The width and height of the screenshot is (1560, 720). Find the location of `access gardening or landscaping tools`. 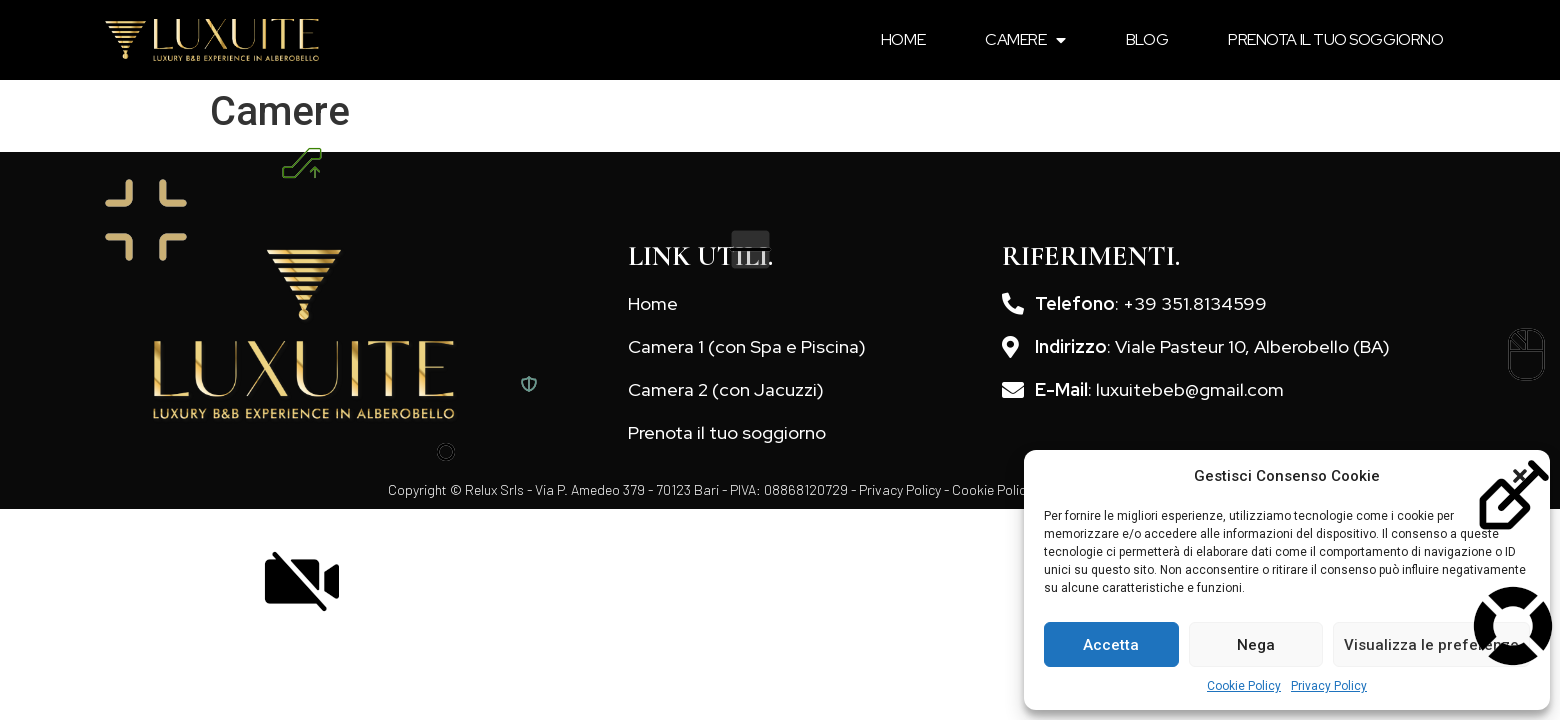

access gardening or landscaping tools is located at coordinates (1513, 496).